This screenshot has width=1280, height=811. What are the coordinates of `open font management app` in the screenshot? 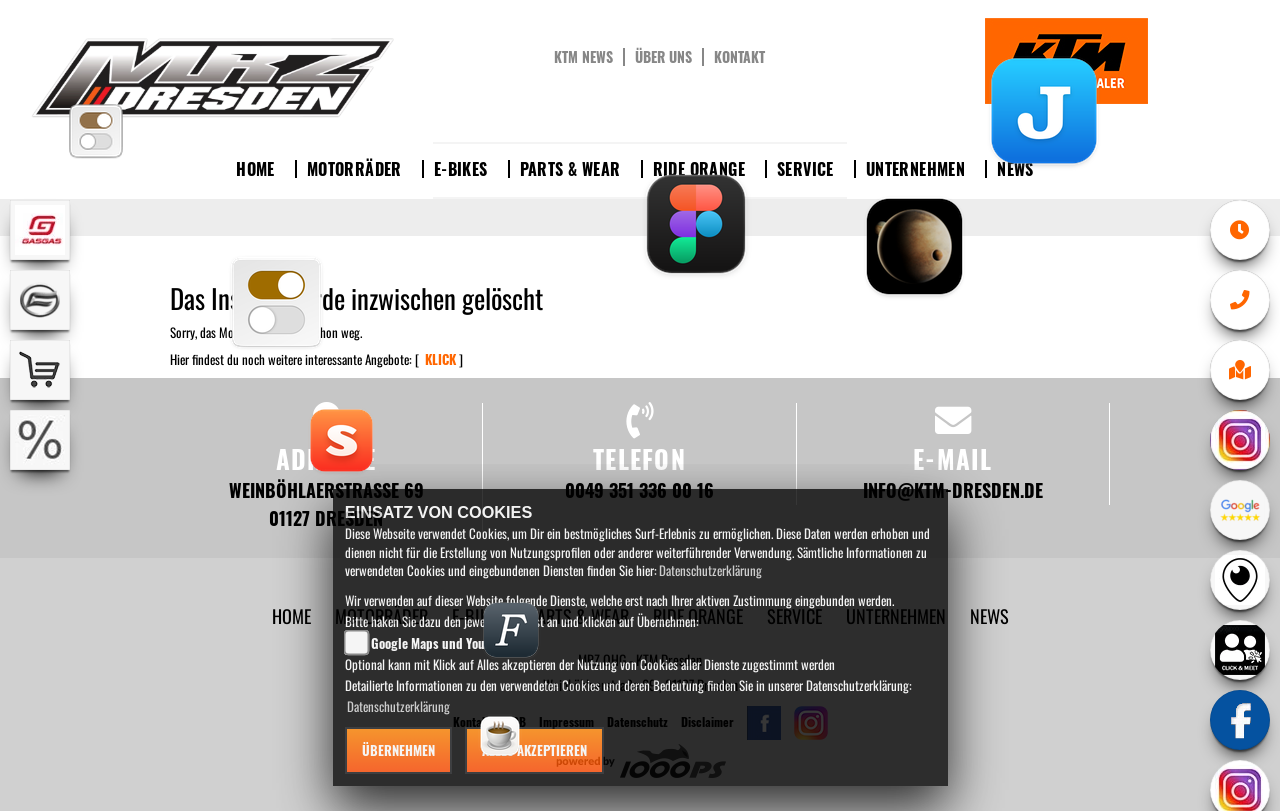 It's located at (511, 630).